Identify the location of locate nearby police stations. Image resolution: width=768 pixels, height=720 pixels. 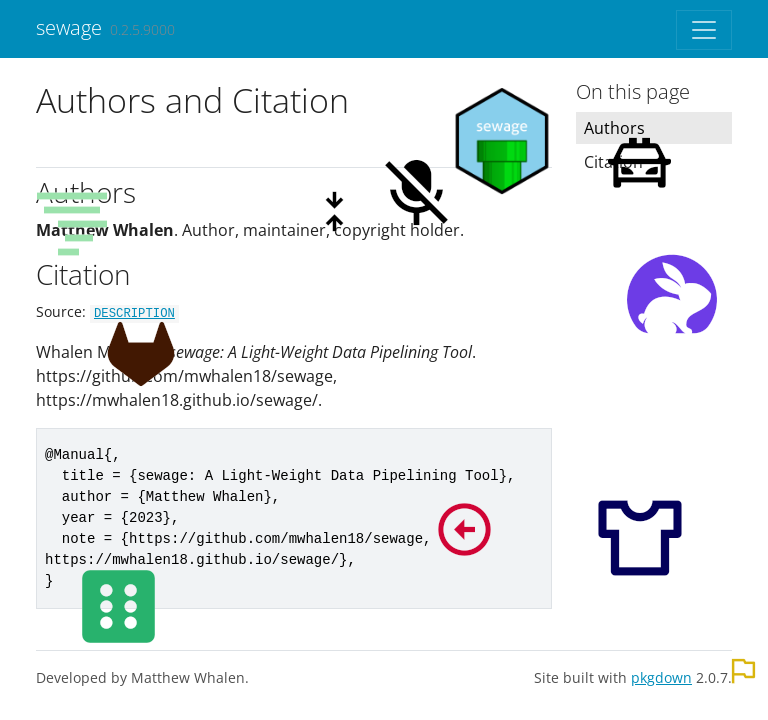
(639, 161).